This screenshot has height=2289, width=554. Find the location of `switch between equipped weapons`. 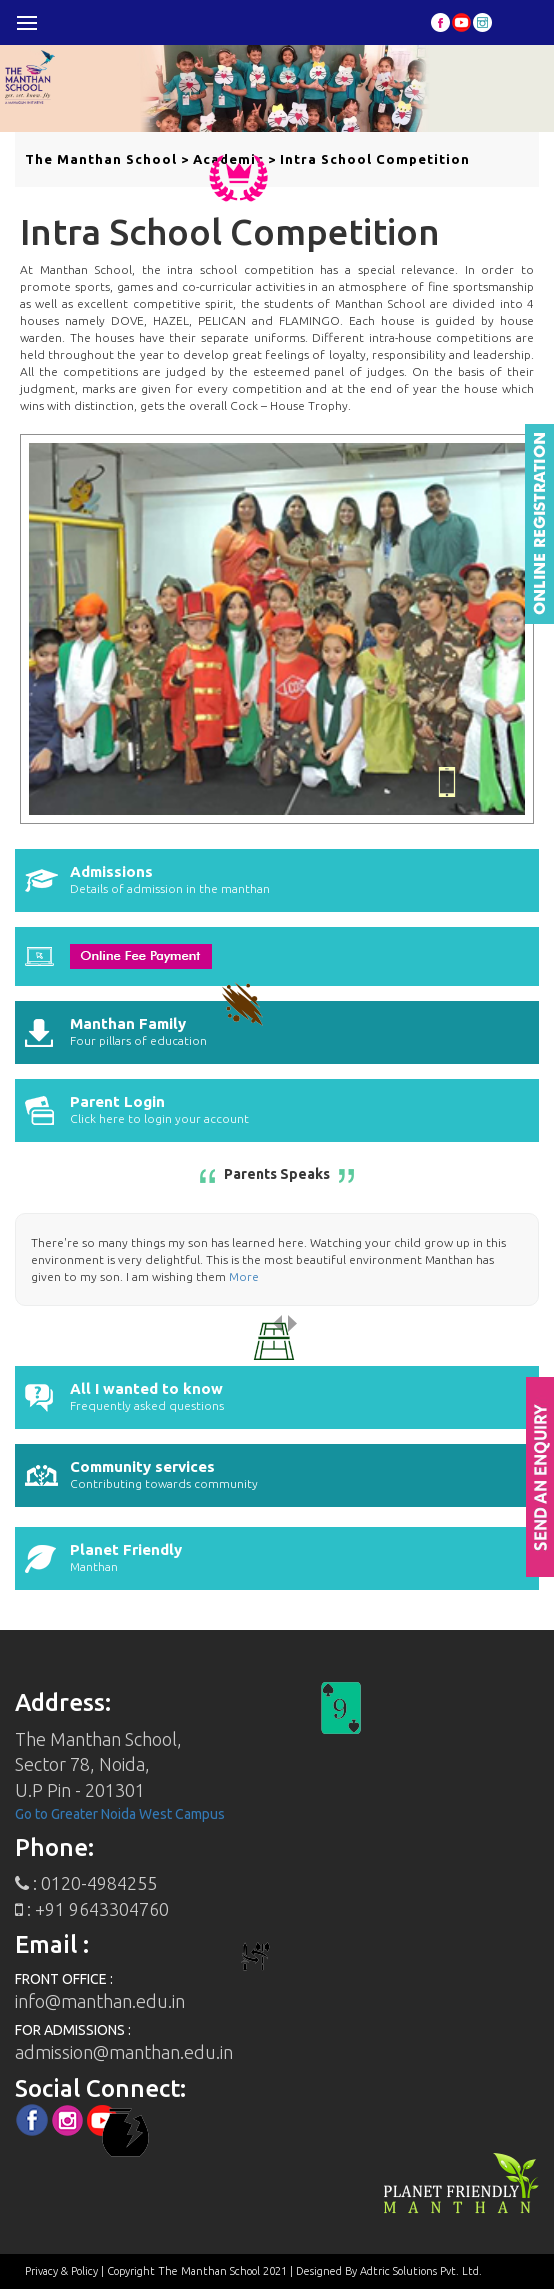

switch between equipped weapons is located at coordinates (255, 1956).